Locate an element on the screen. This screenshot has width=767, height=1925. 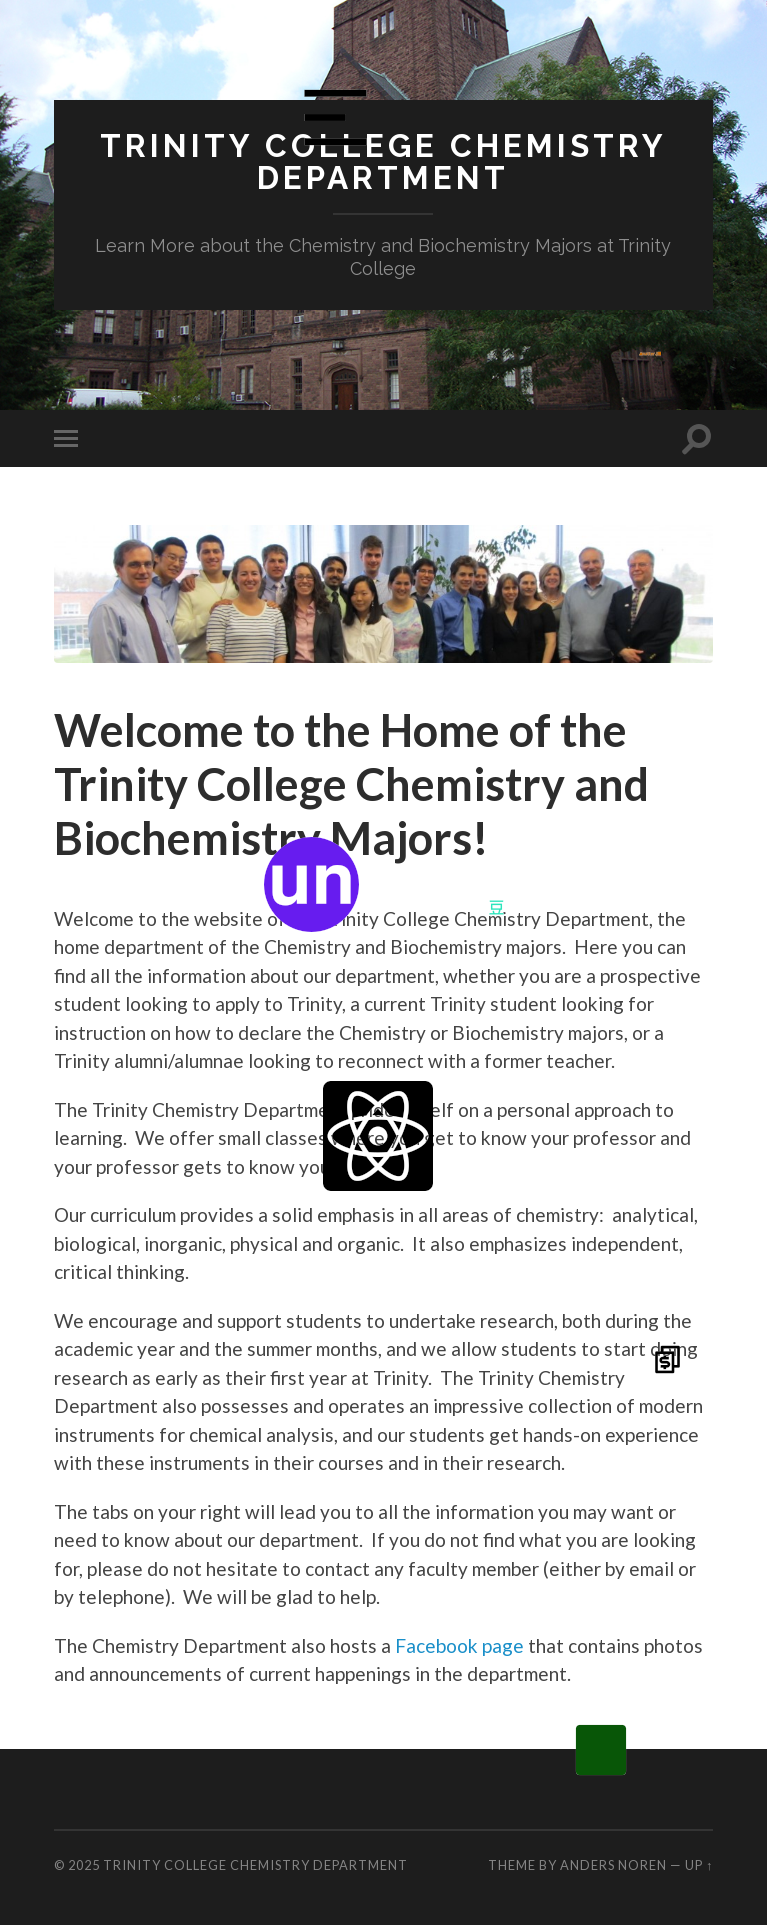
view currency or financial documents is located at coordinates (667, 1359).